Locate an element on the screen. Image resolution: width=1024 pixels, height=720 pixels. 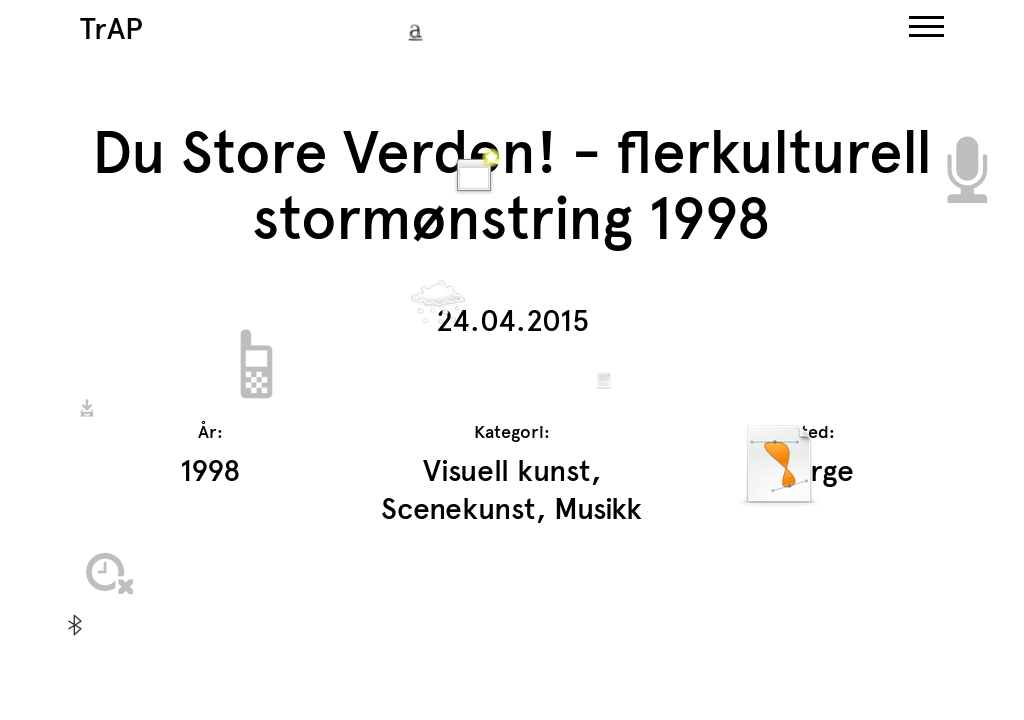
make a phone call is located at coordinates (256, 366).